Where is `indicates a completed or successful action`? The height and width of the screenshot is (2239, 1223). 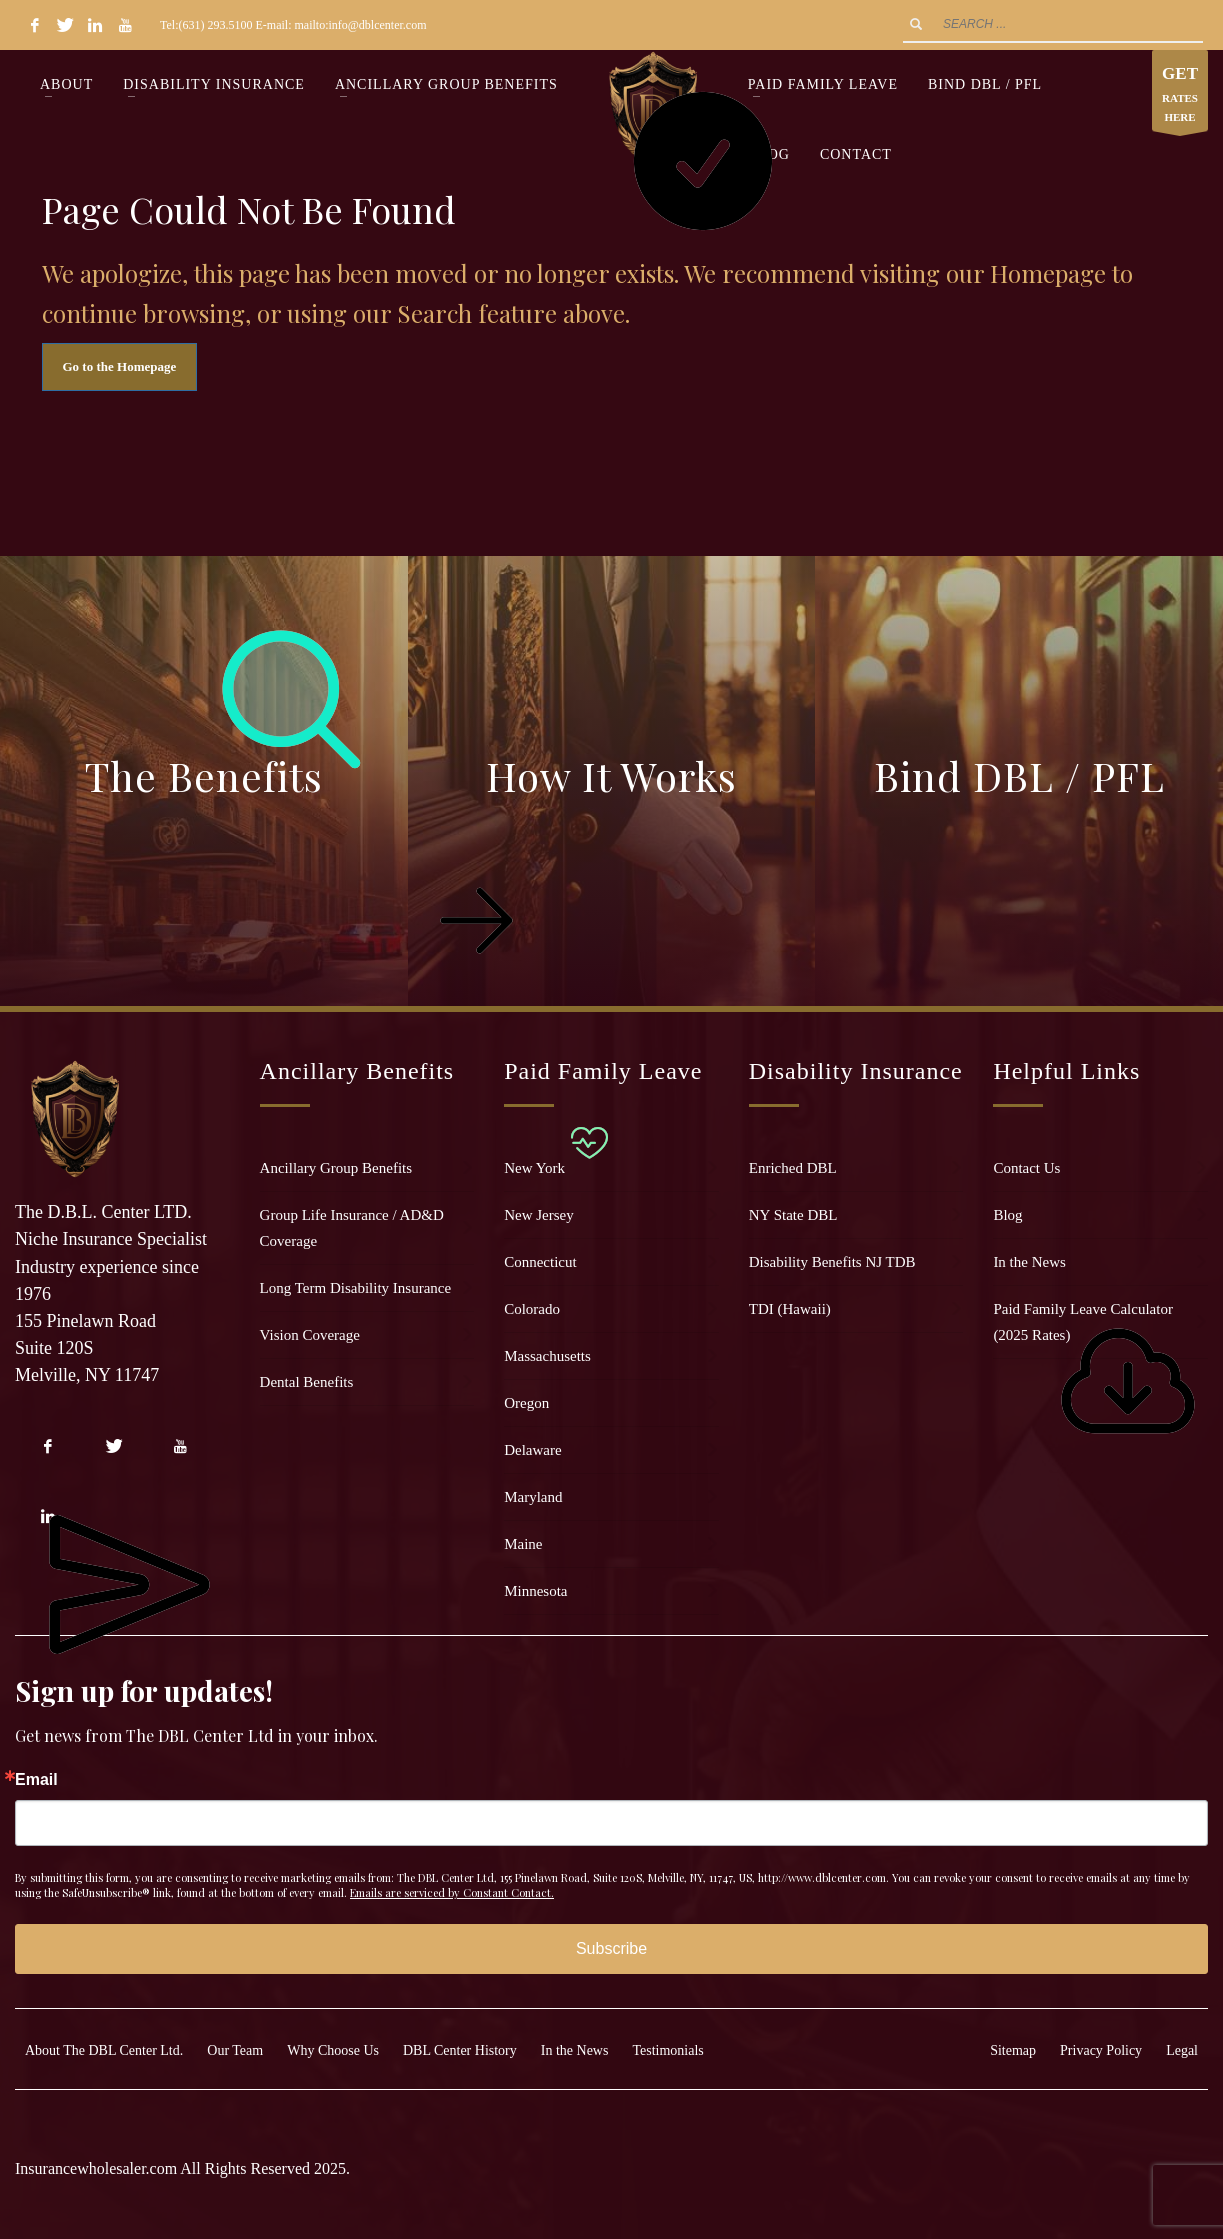
indicates a completed or successful action is located at coordinates (703, 161).